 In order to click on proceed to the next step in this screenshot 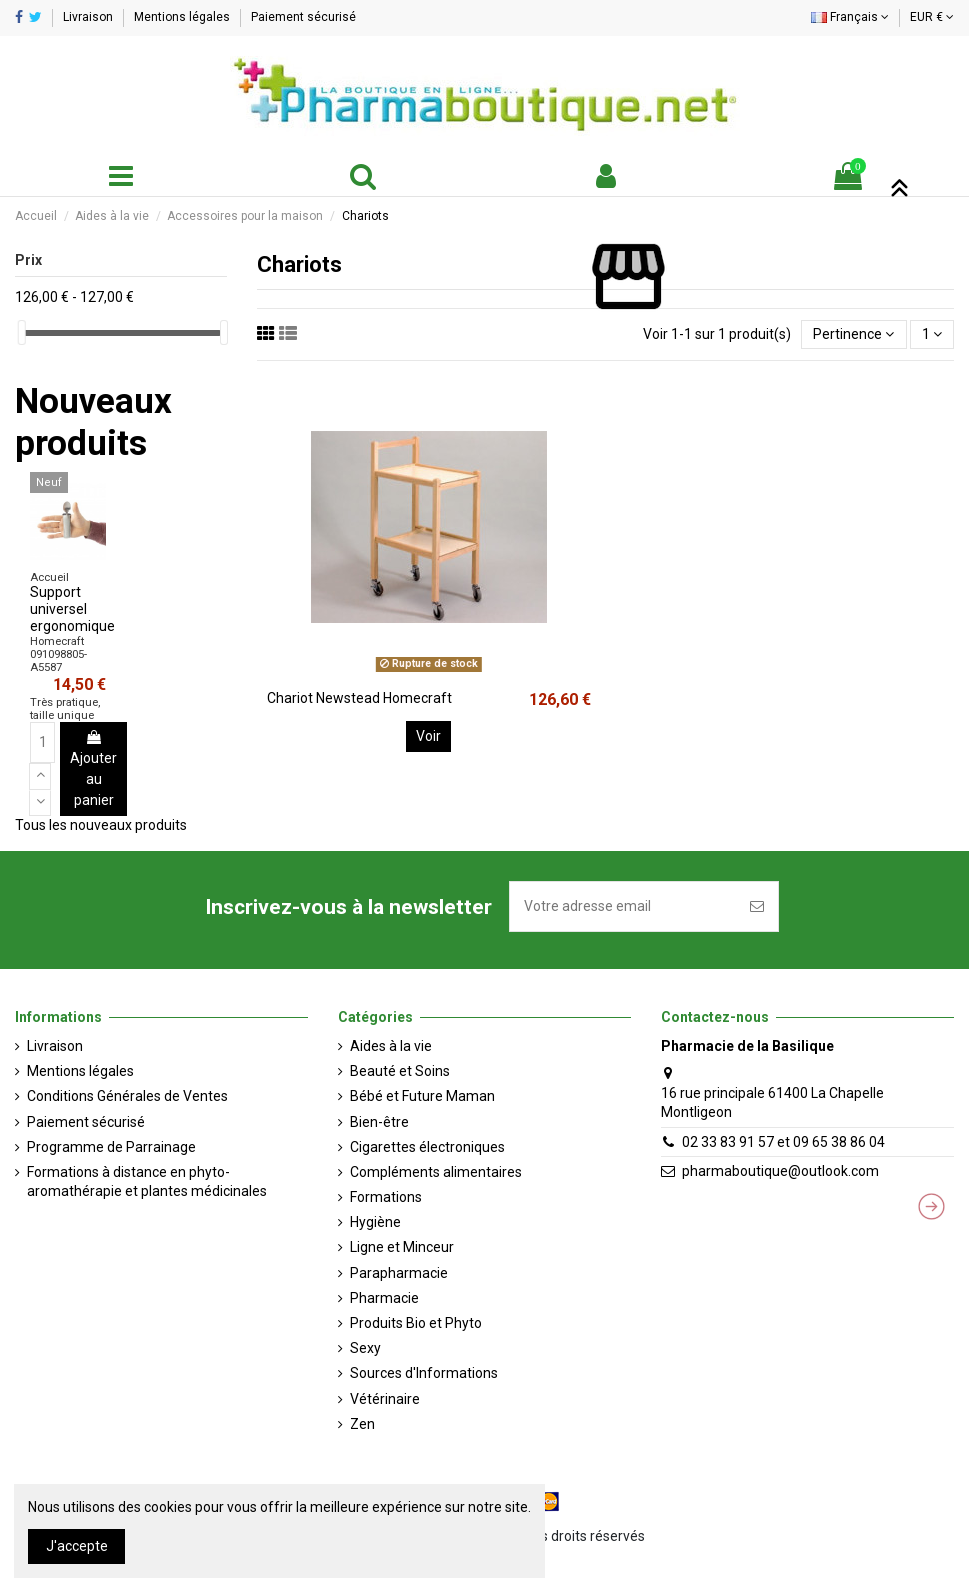, I will do `click(931, 1206)`.